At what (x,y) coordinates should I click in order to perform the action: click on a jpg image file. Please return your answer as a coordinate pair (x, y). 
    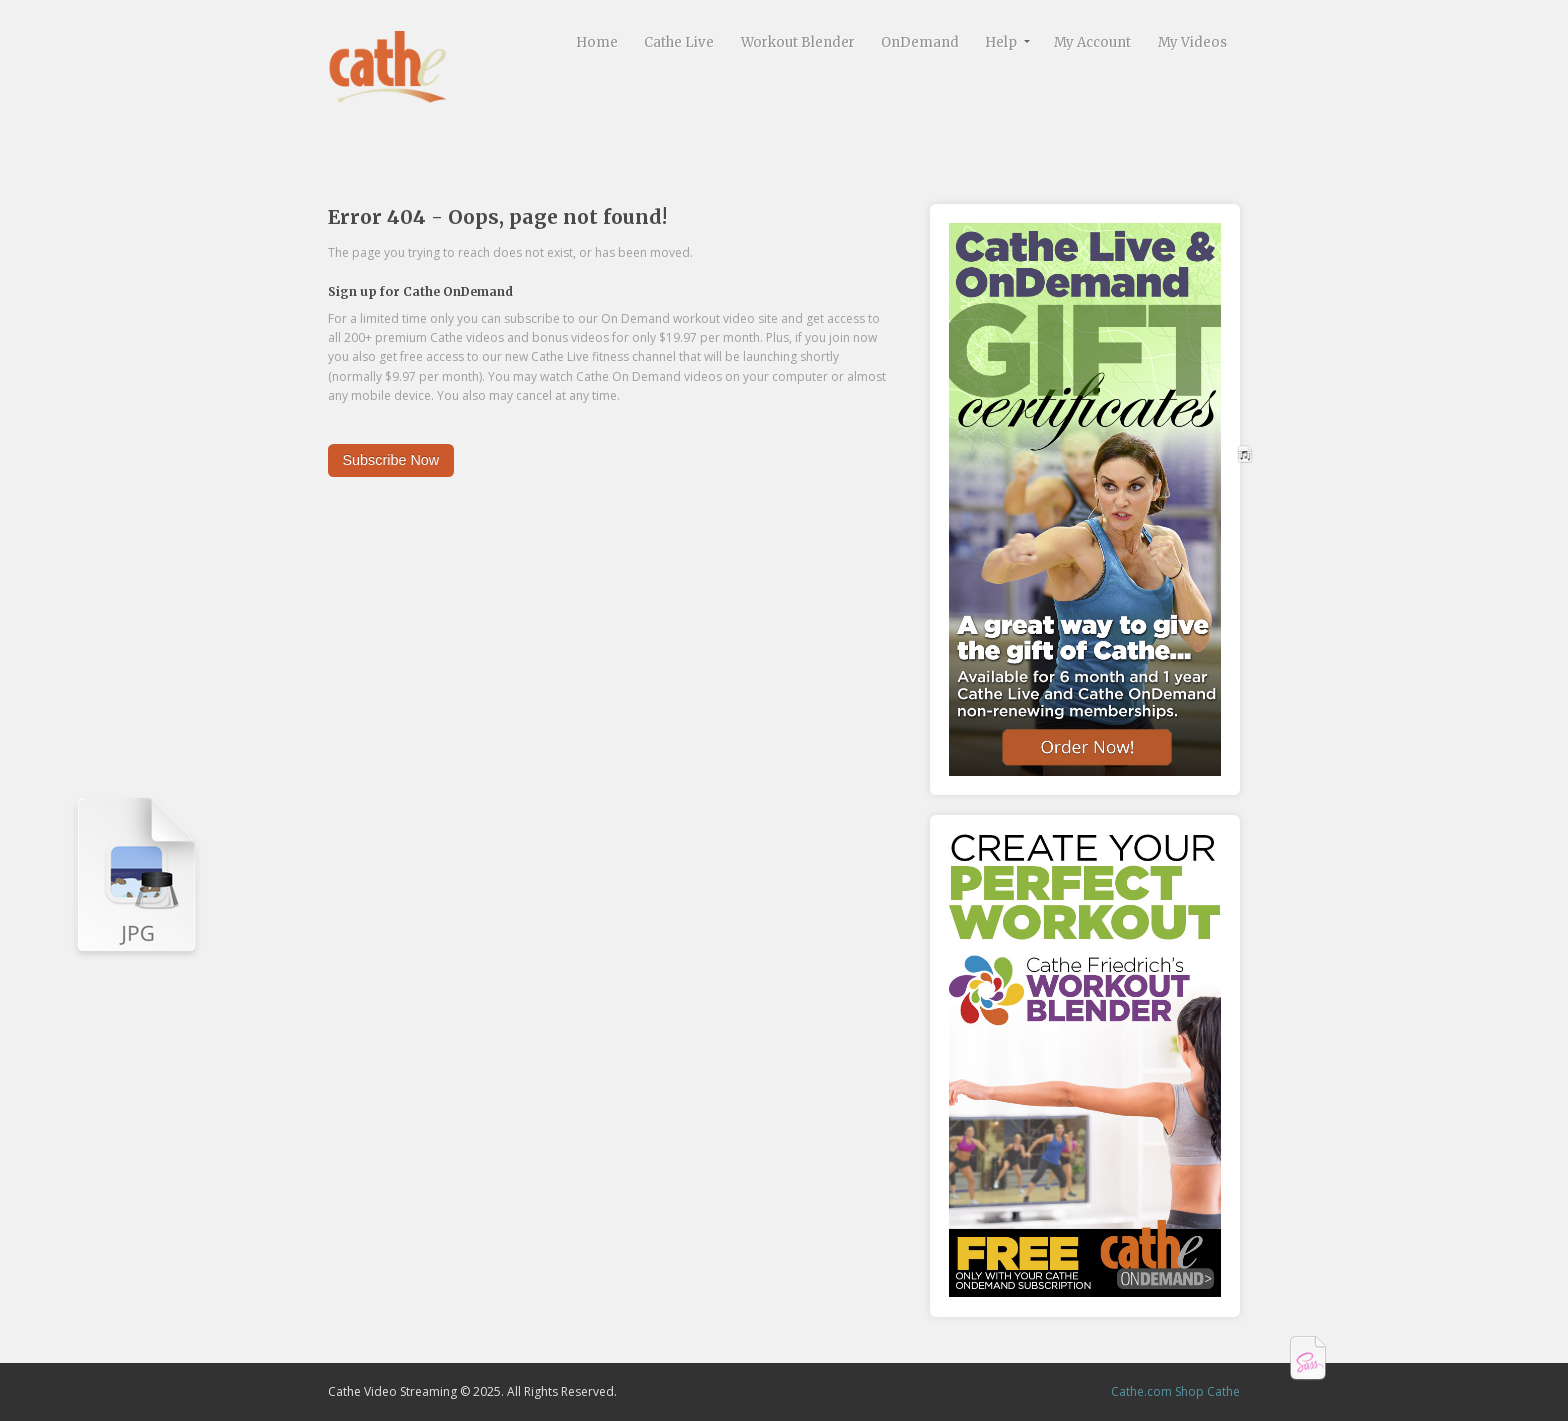
    Looking at the image, I should click on (136, 877).